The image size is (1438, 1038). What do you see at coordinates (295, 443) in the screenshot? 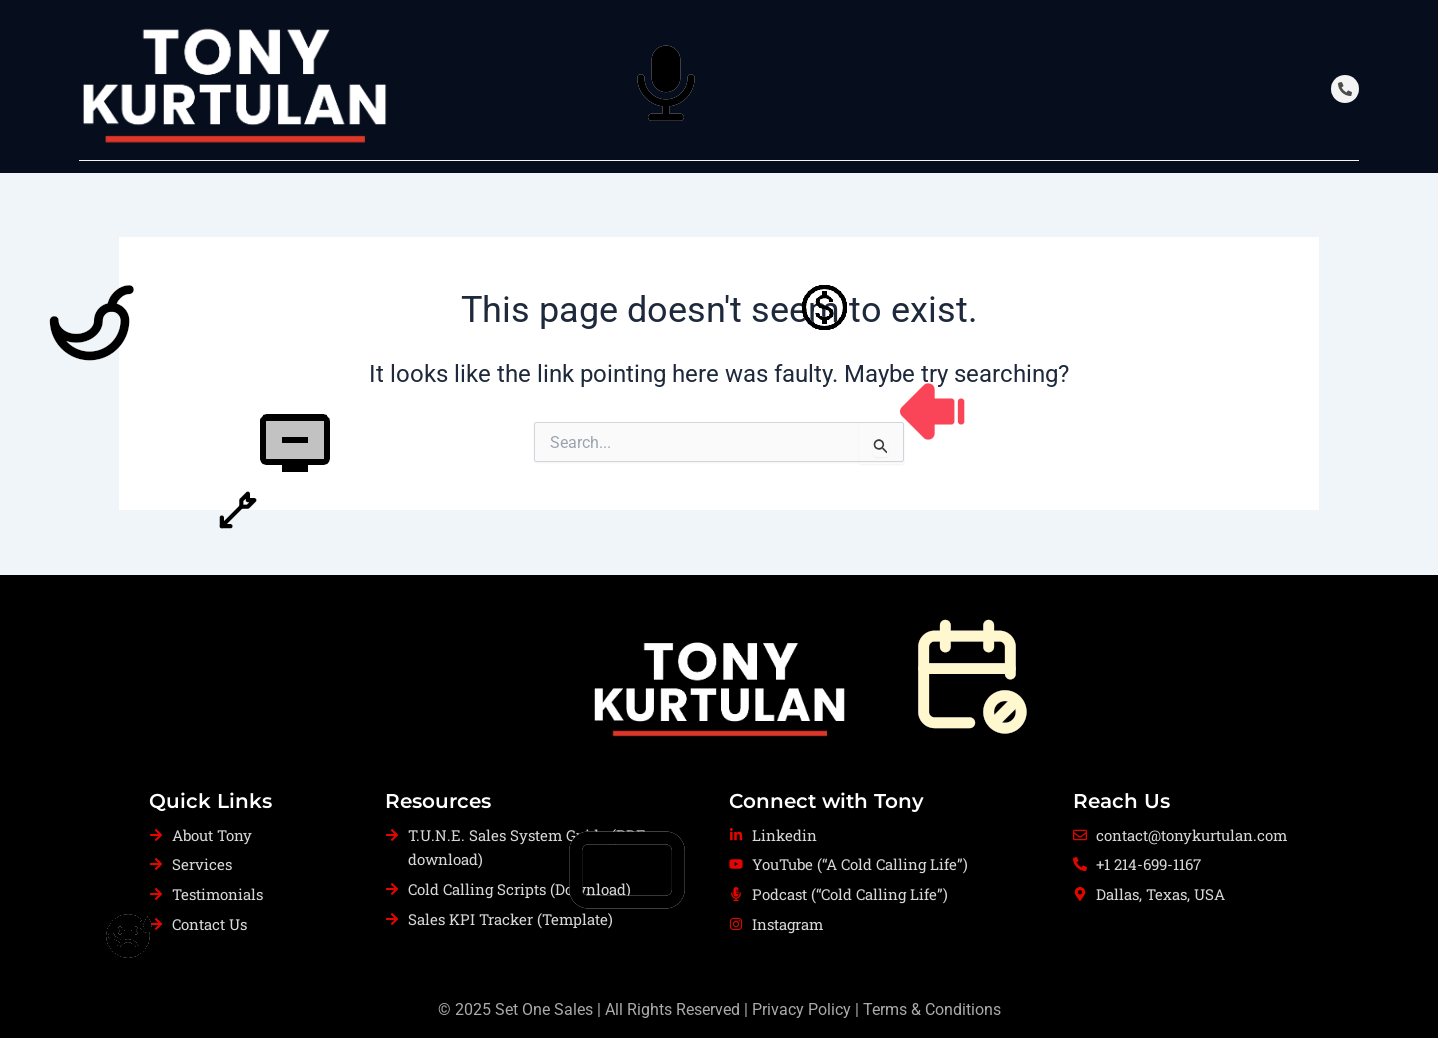
I see `remove a video from your watch queue` at bounding box center [295, 443].